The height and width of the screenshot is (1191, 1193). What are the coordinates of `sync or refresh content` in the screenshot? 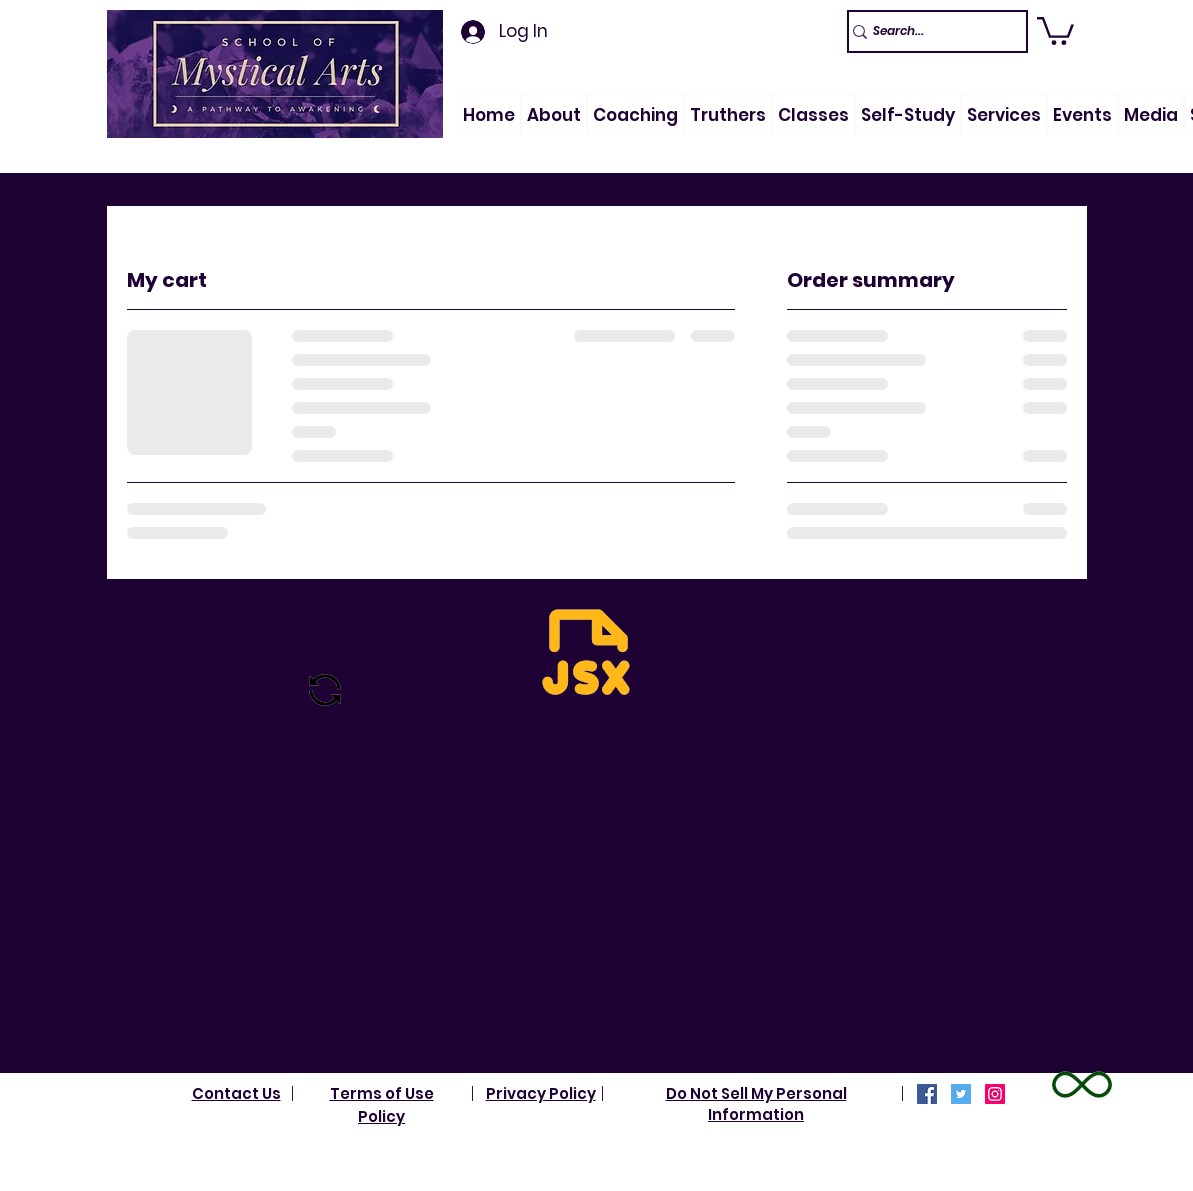 It's located at (325, 690).